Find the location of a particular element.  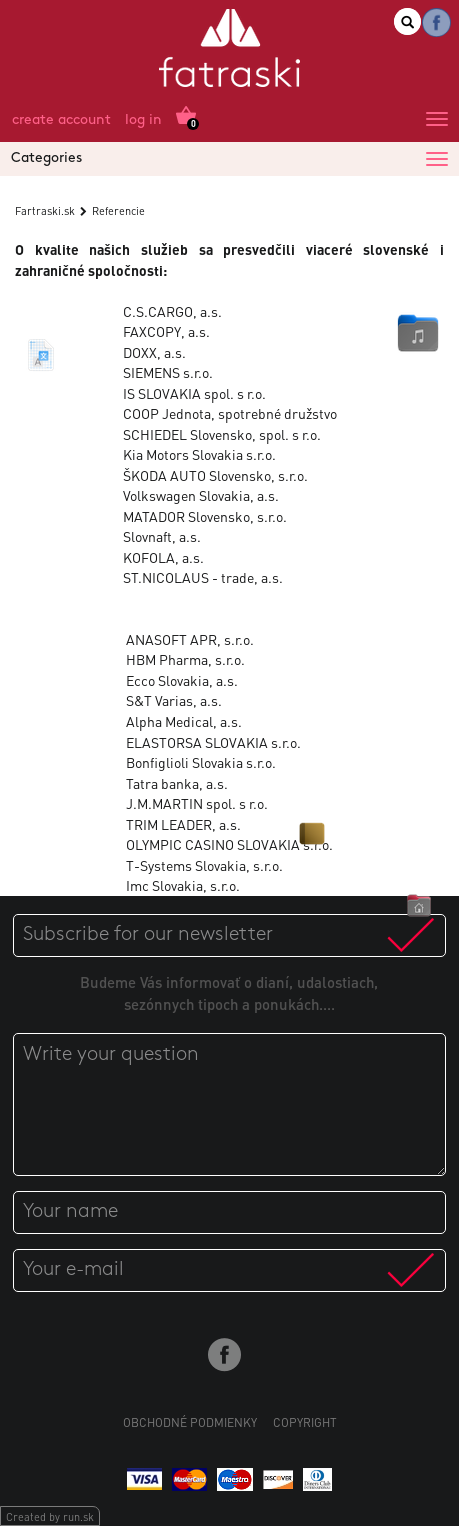

a gettext translation template file (.pot) is located at coordinates (41, 355).